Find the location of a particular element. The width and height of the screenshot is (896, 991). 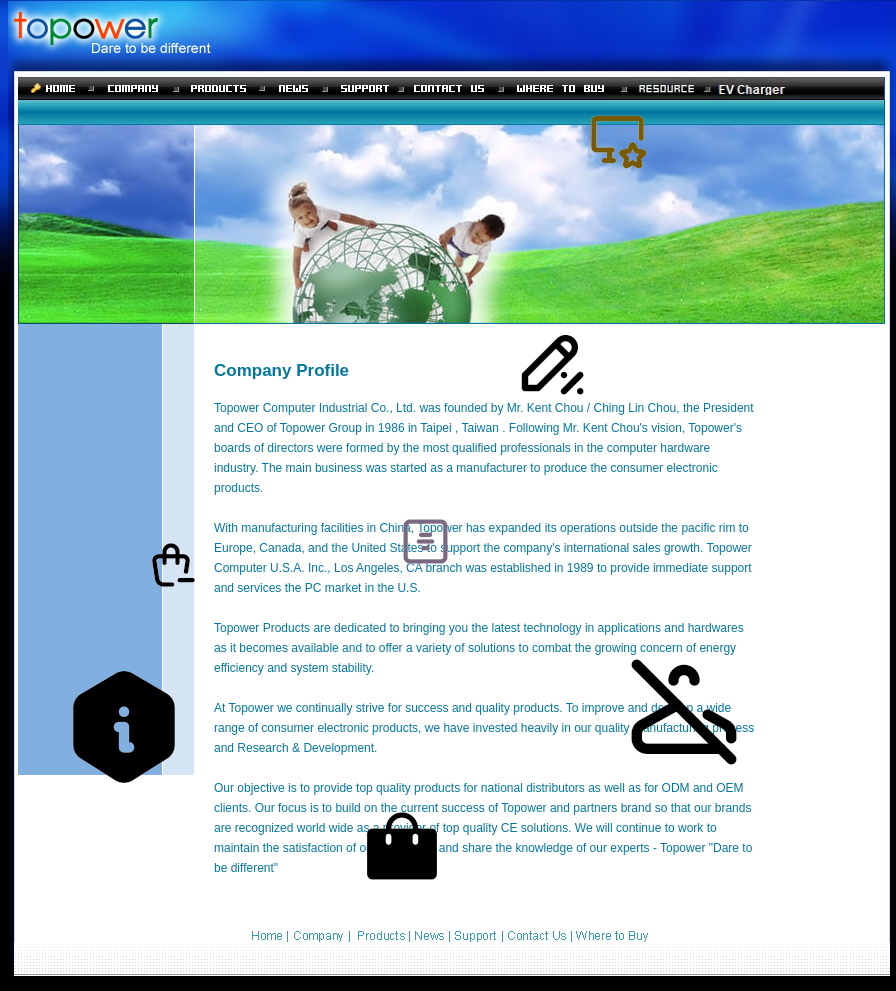

view more information about this item is located at coordinates (124, 727).